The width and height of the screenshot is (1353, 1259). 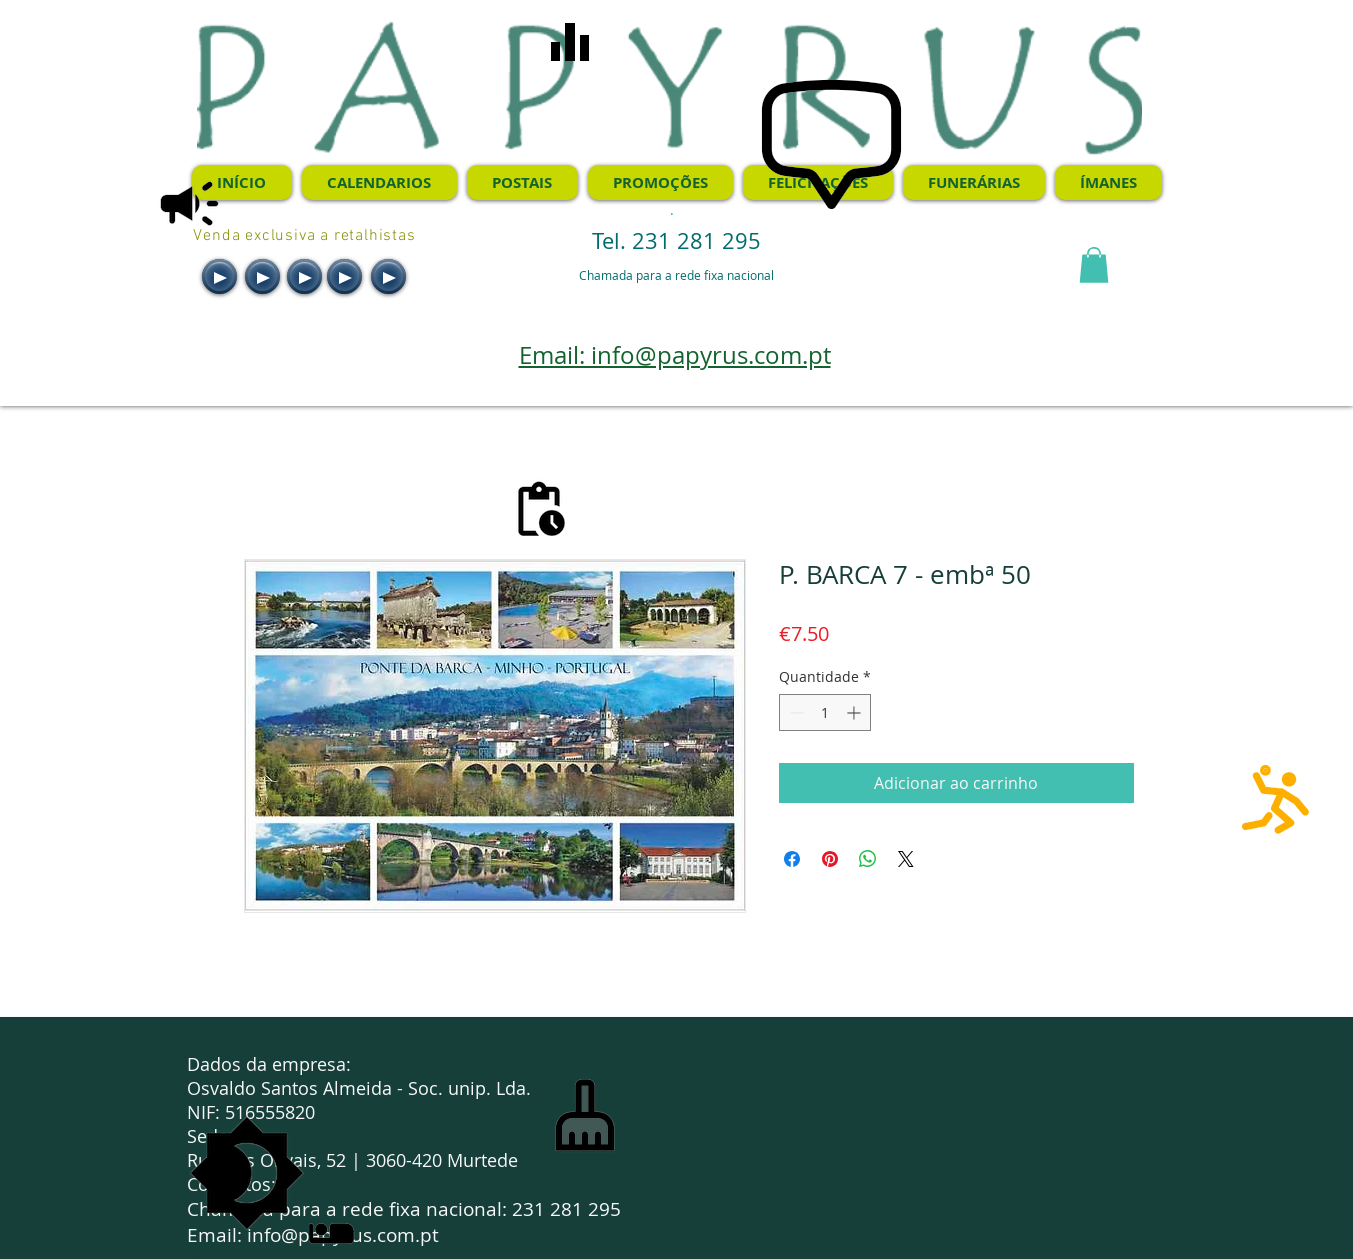 I want to click on select a lie-flat or suite seat option, so click(x=331, y=1233).